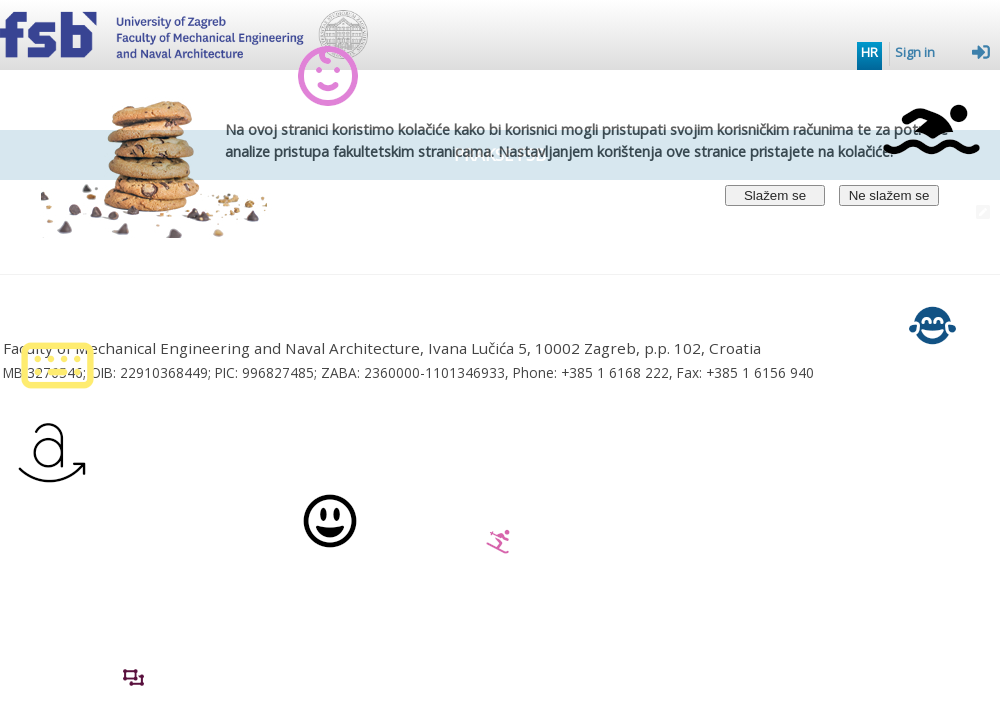 This screenshot has height=720, width=1000. What do you see at coordinates (499, 541) in the screenshot?
I see `access skiing or winter sports information` at bounding box center [499, 541].